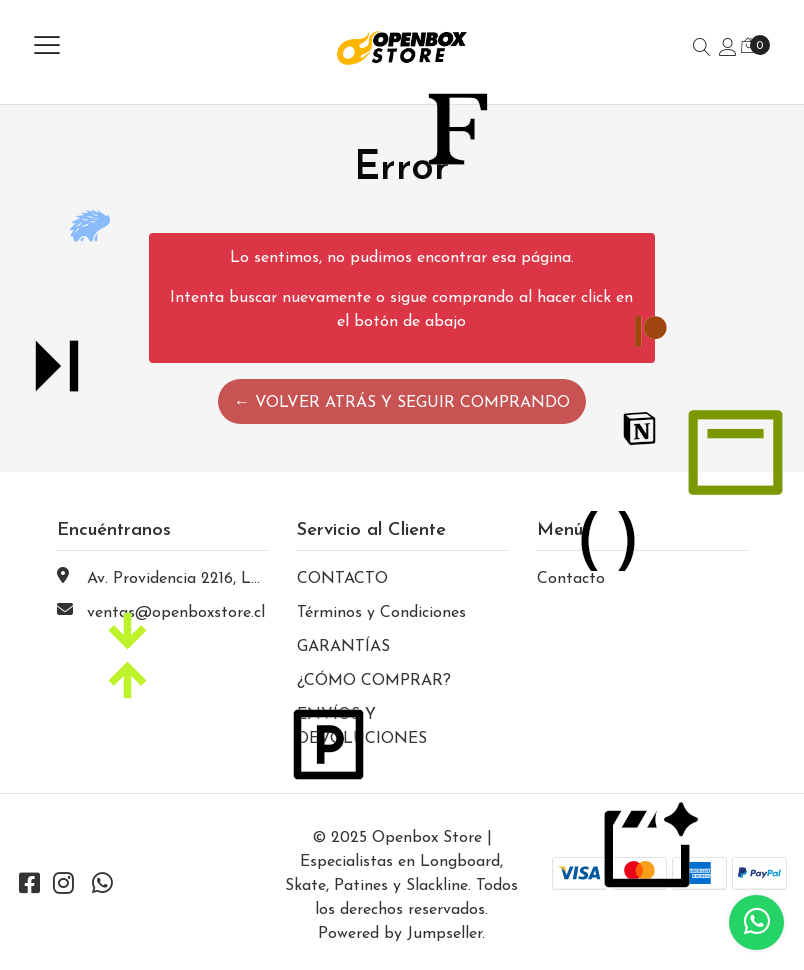 The width and height of the screenshot is (804, 970). Describe the element at coordinates (650, 331) in the screenshot. I see `link to patreon profile or page` at that location.